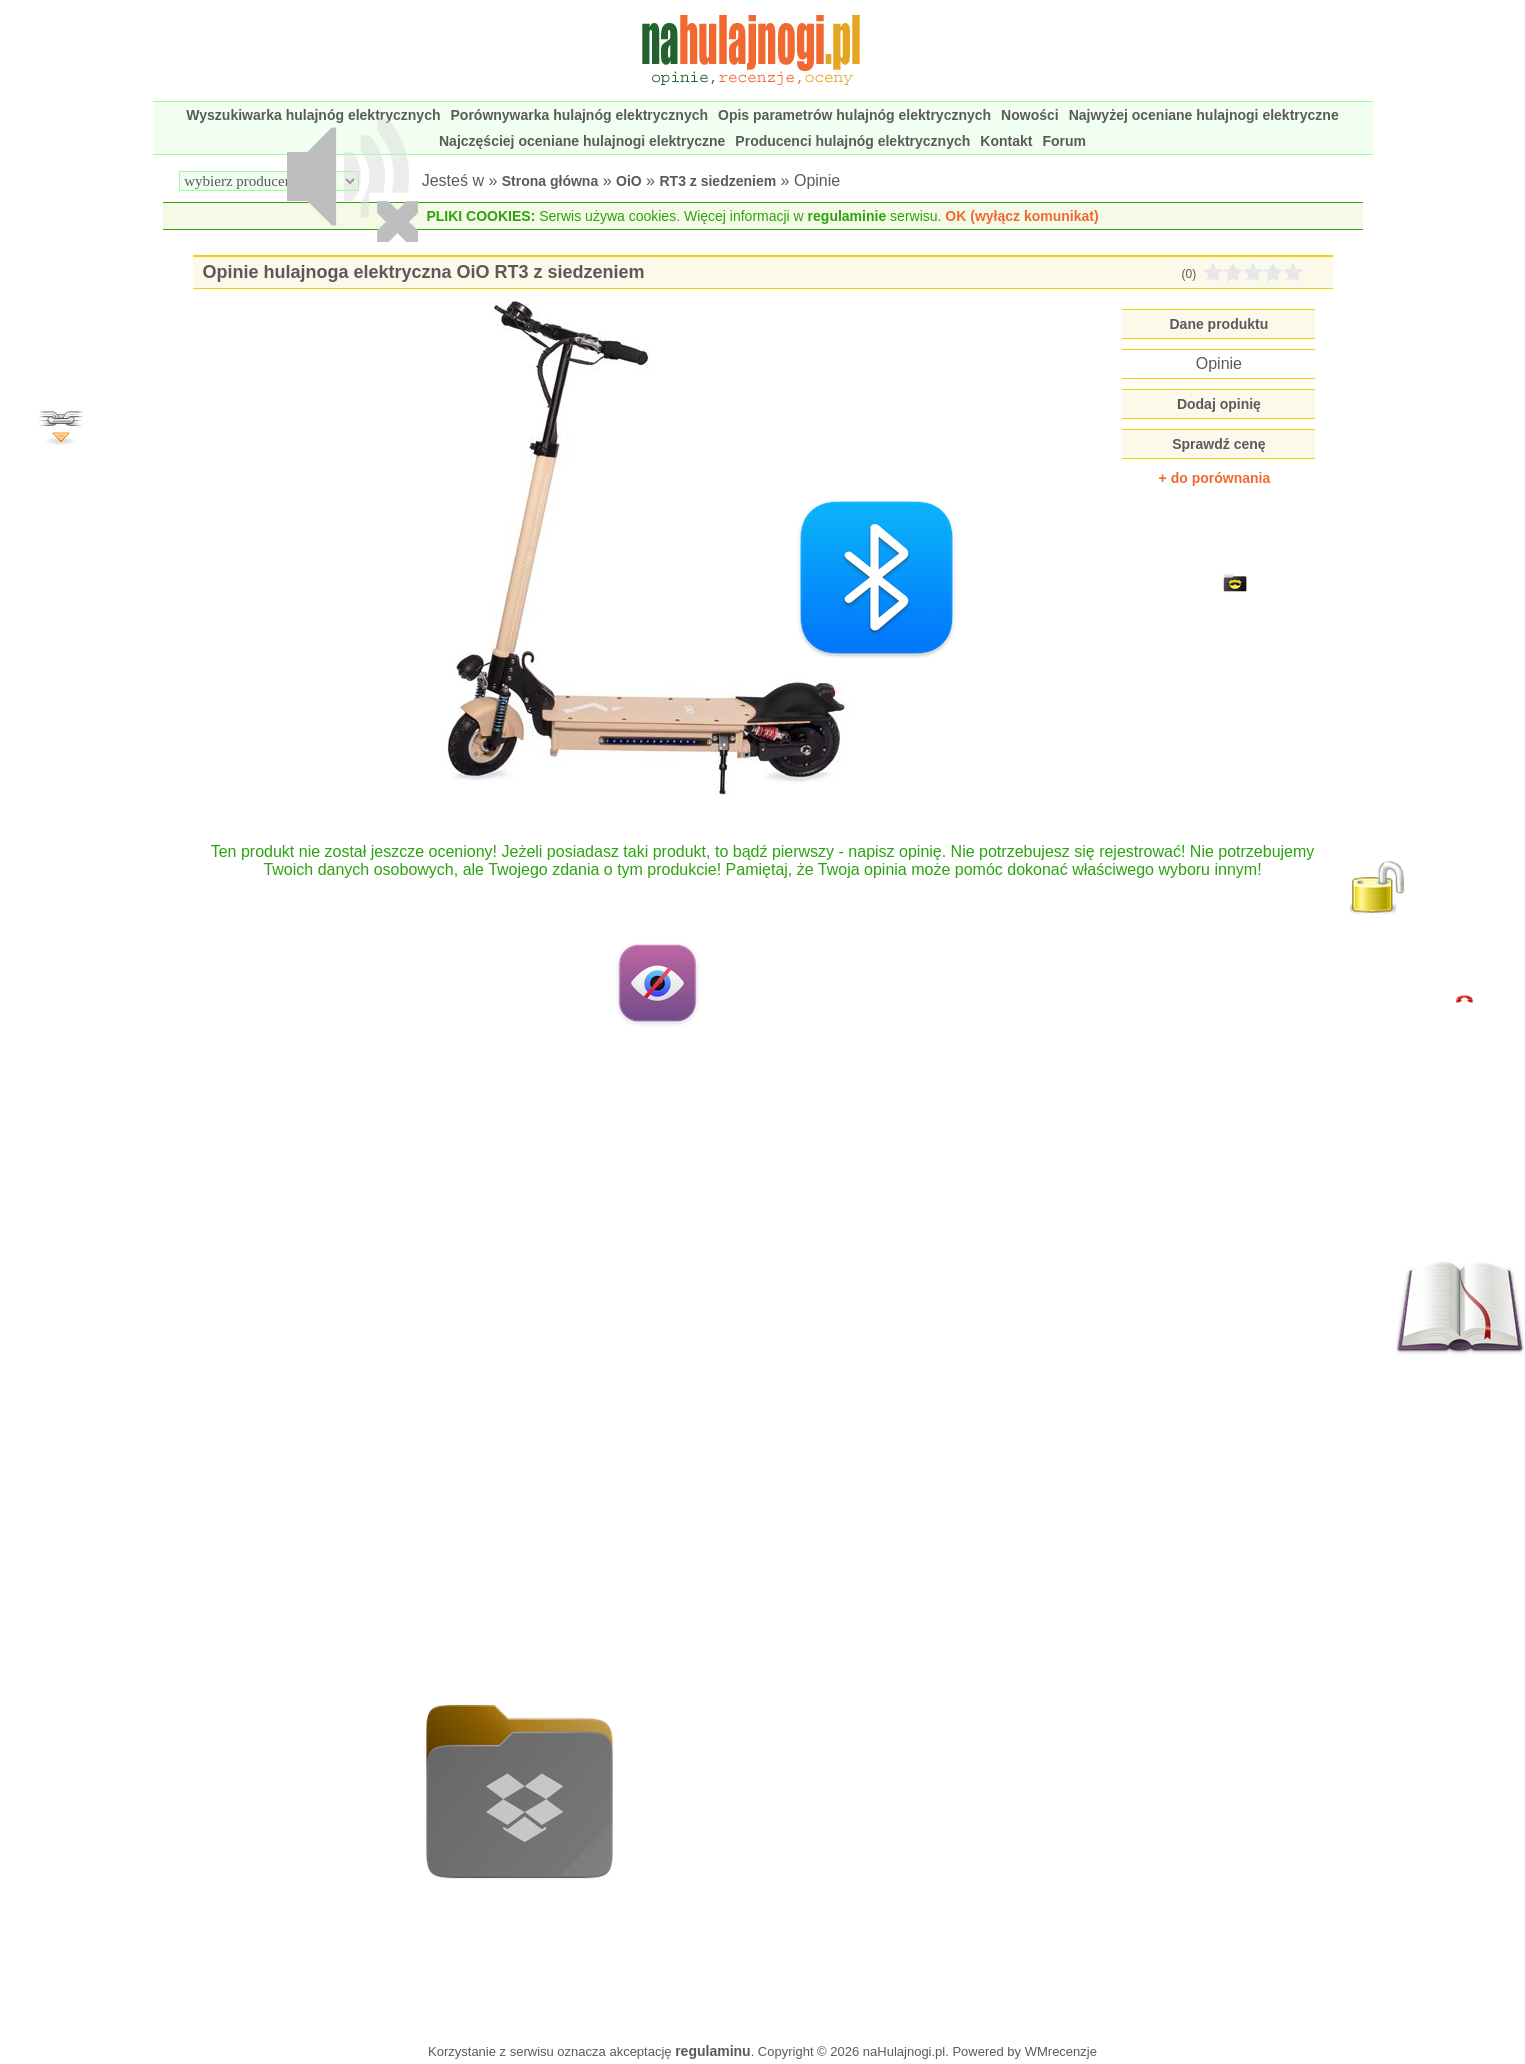 This screenshot has width=1525, height=2064. What do you see at coordinates (1235, 583) in the screenshot?
I see `folder containing nim programming language projects` at bounding box center [1235, 583].